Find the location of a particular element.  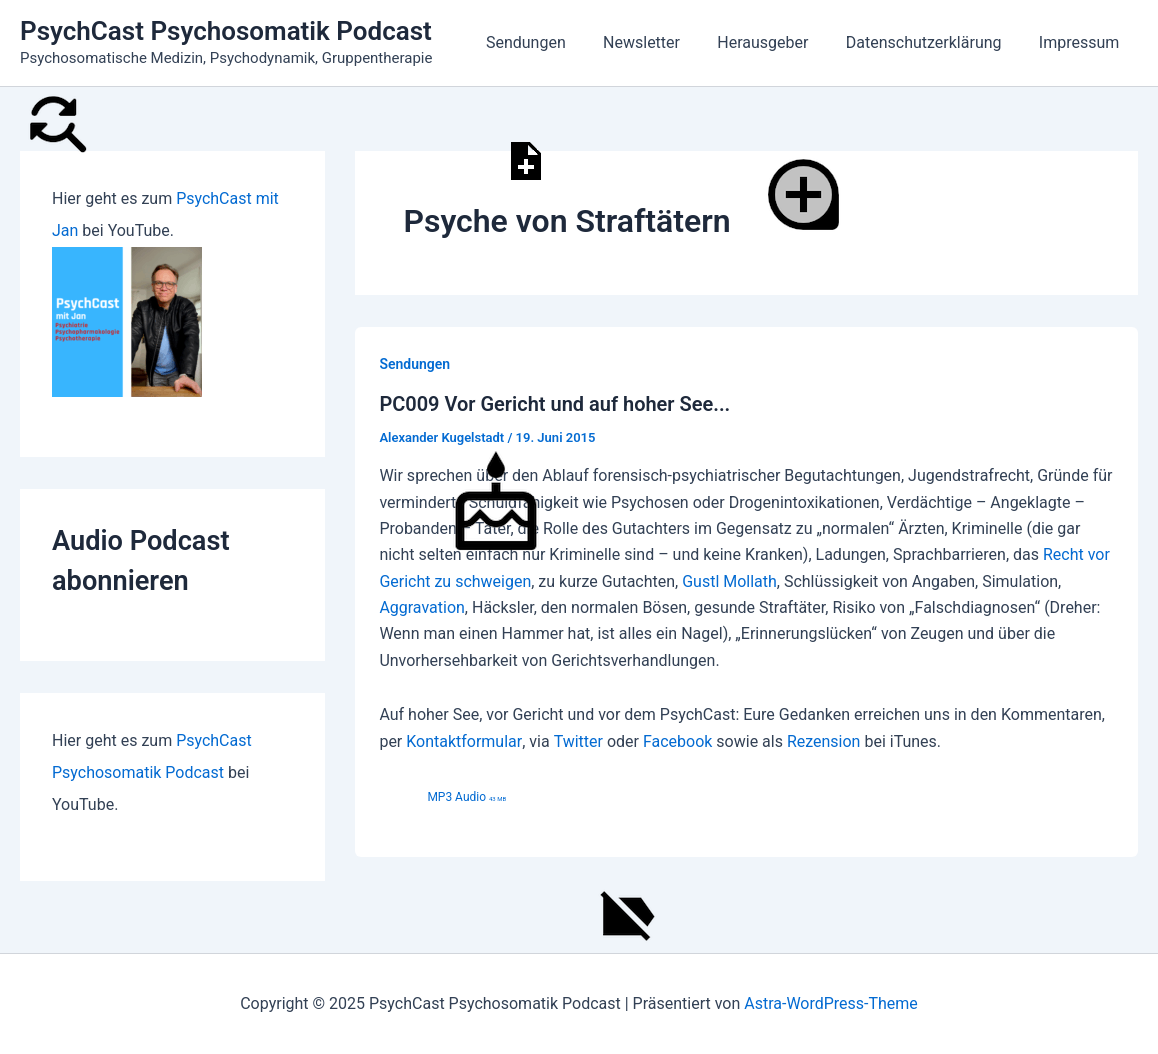

find and replace text or content is located at coordinates (56, 122).